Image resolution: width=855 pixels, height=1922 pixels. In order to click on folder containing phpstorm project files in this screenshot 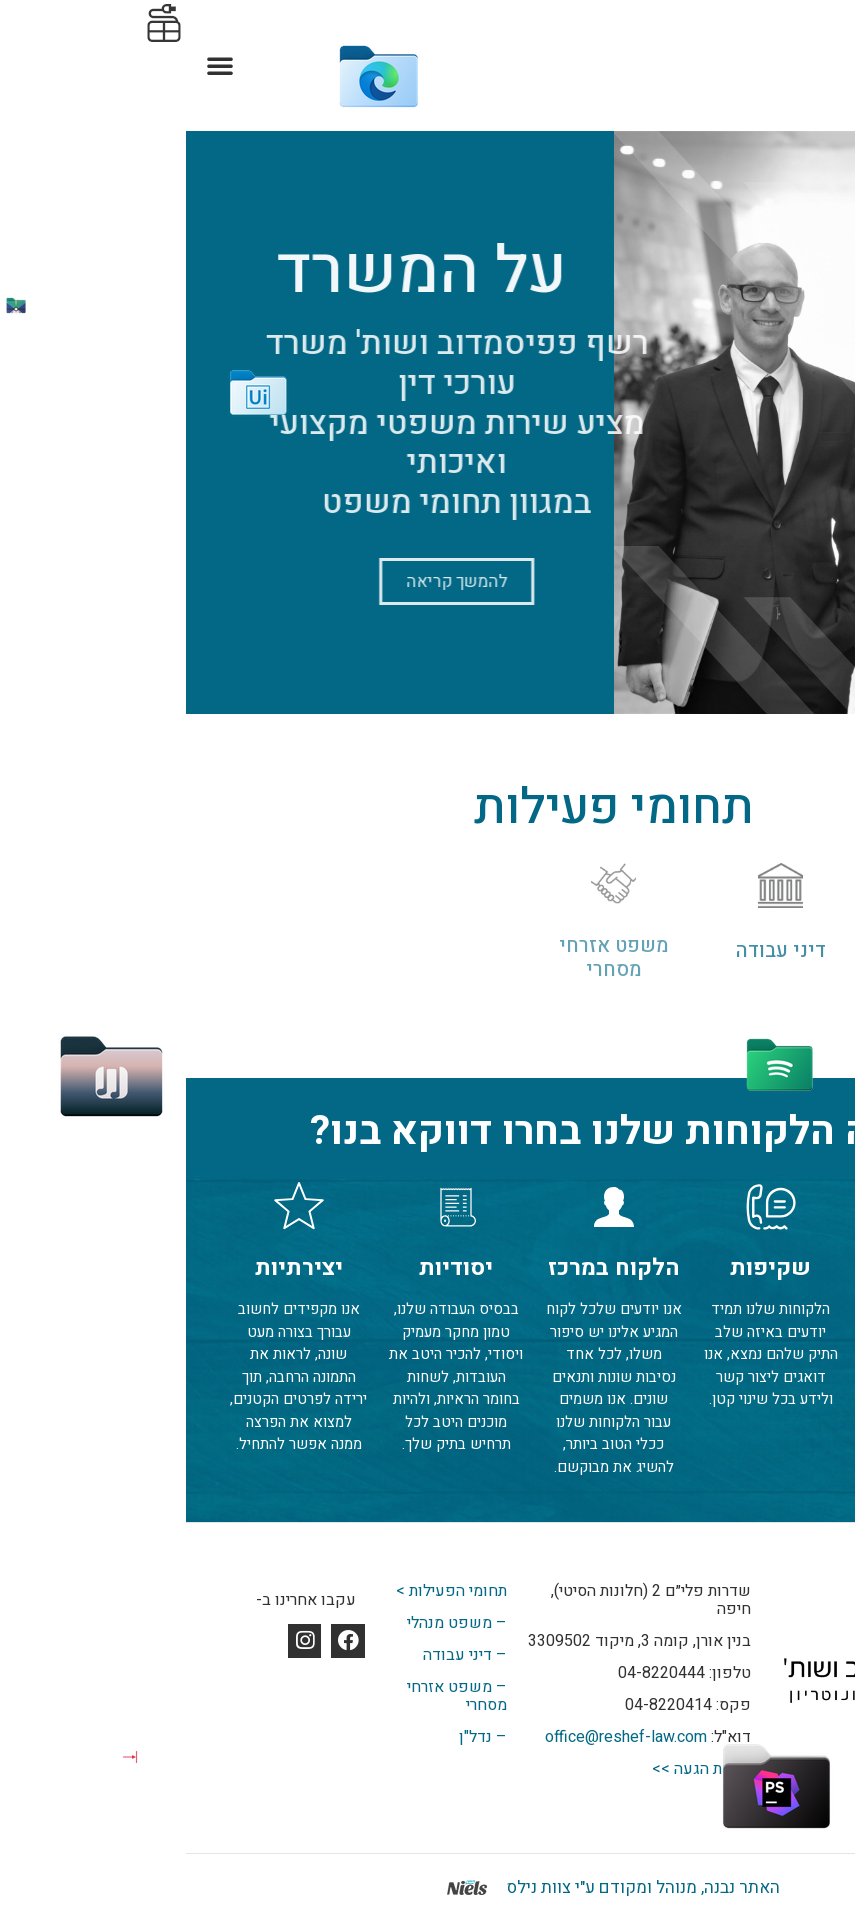, I will do `click(776, 1789)`.